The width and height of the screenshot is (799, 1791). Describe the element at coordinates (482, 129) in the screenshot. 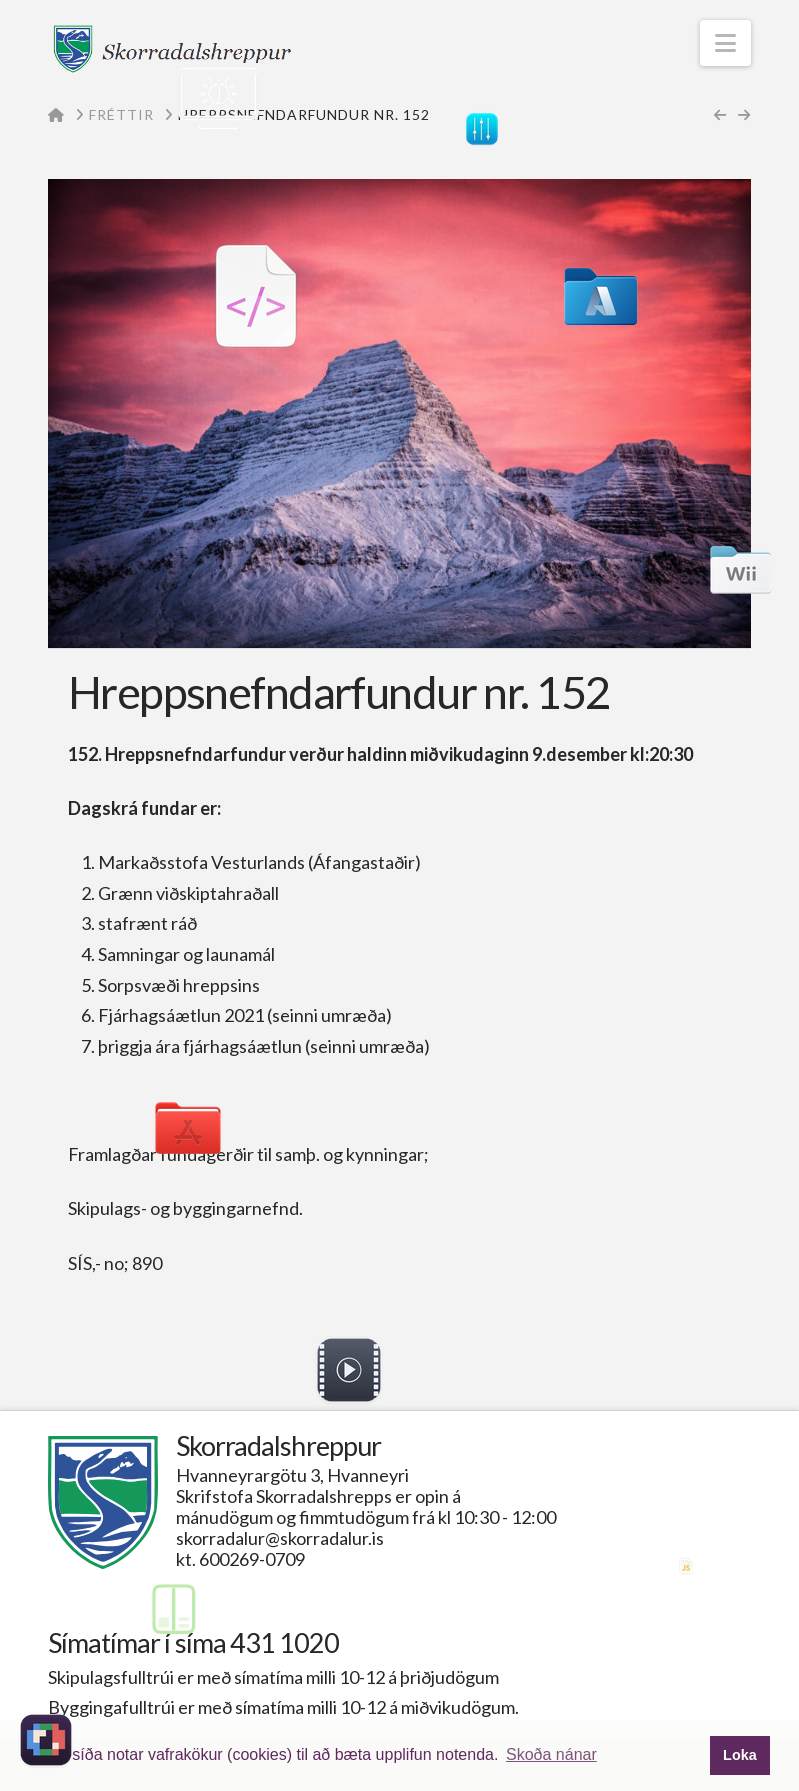

I see `open easyeffects audio processing app` at that location.